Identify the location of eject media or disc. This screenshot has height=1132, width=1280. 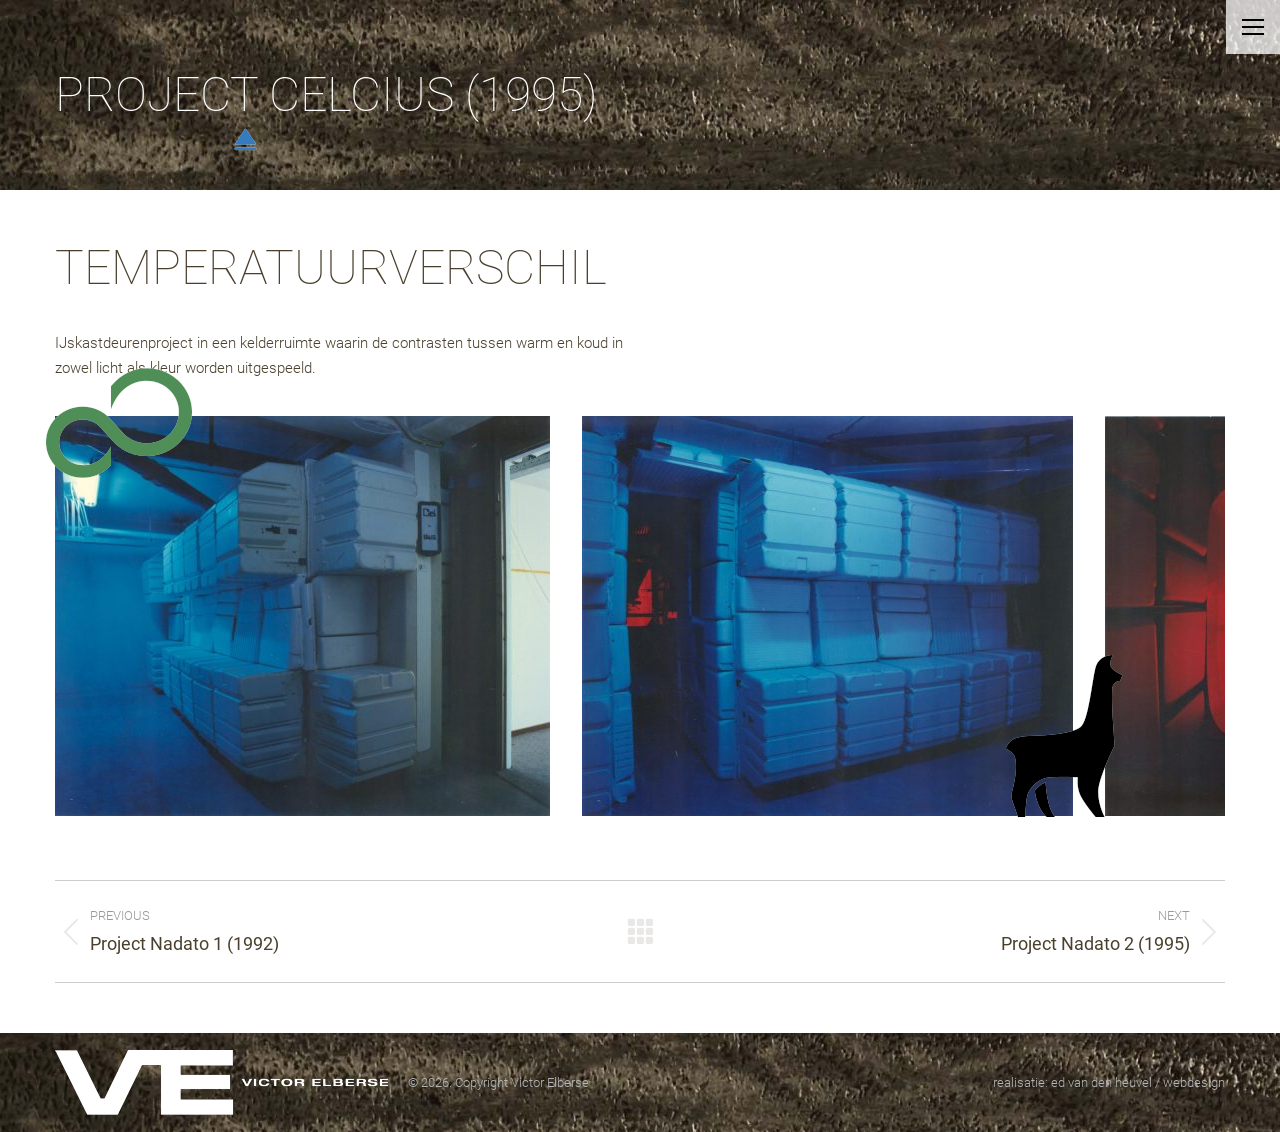
(245, 140).